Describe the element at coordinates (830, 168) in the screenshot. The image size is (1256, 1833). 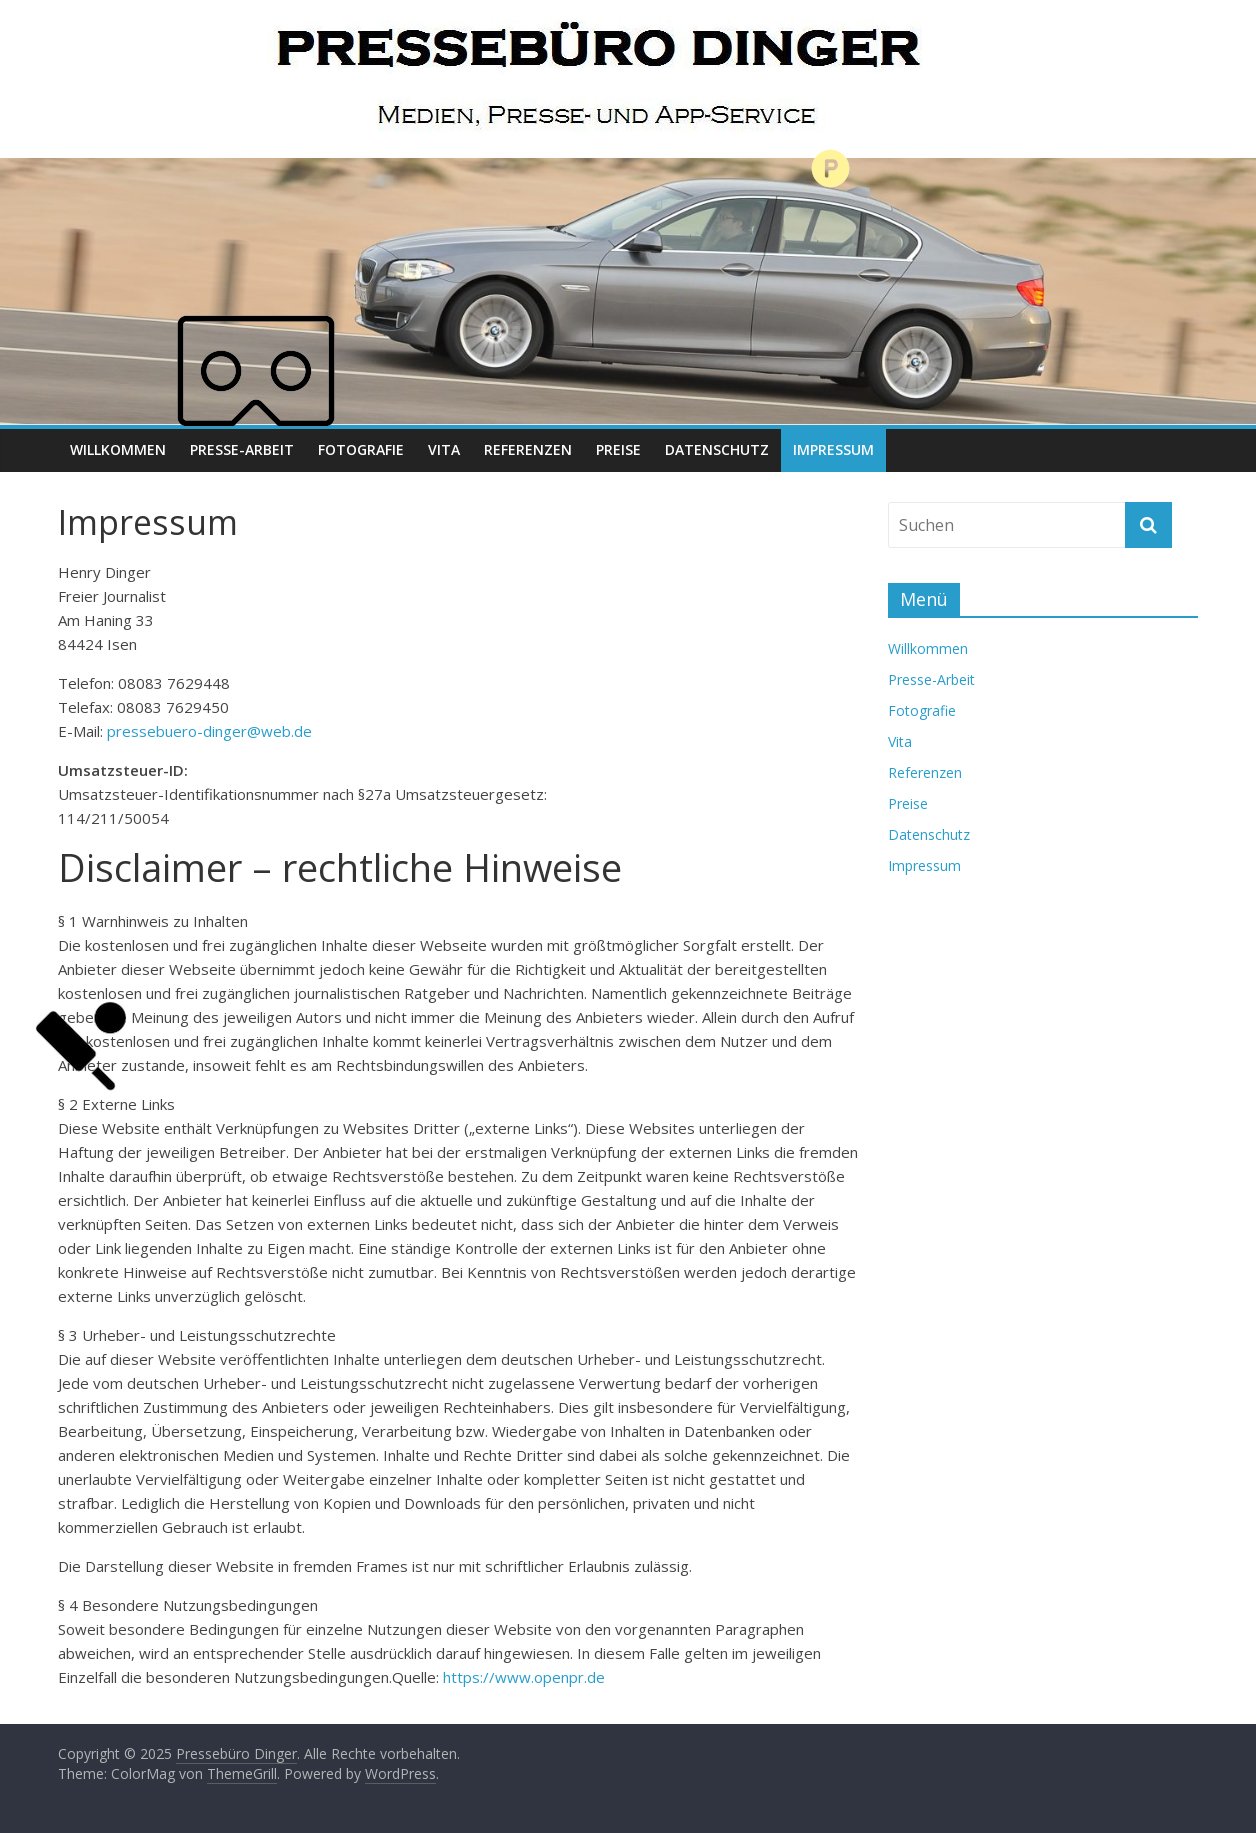
I see `find nearby parking locations` at that location.